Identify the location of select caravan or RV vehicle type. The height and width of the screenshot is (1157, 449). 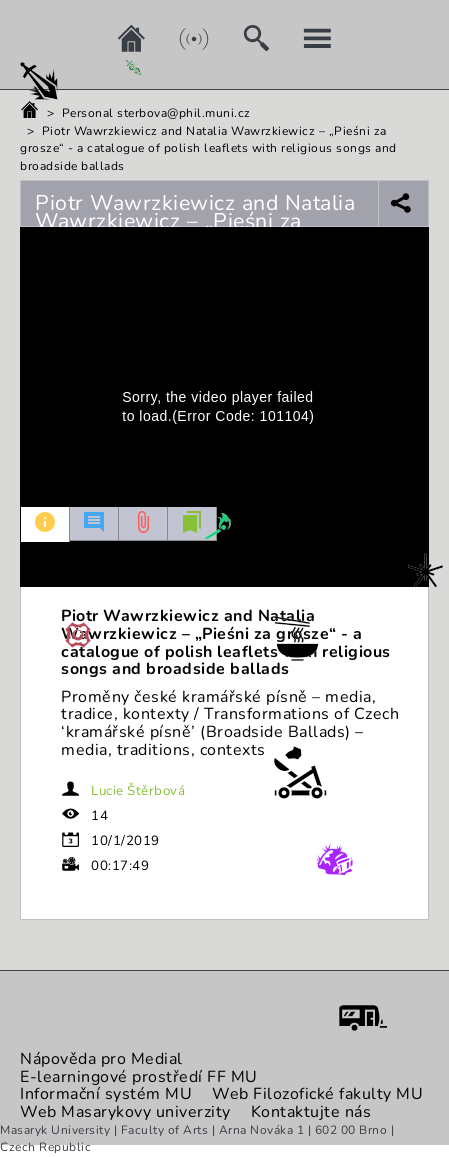
(363, 1018).